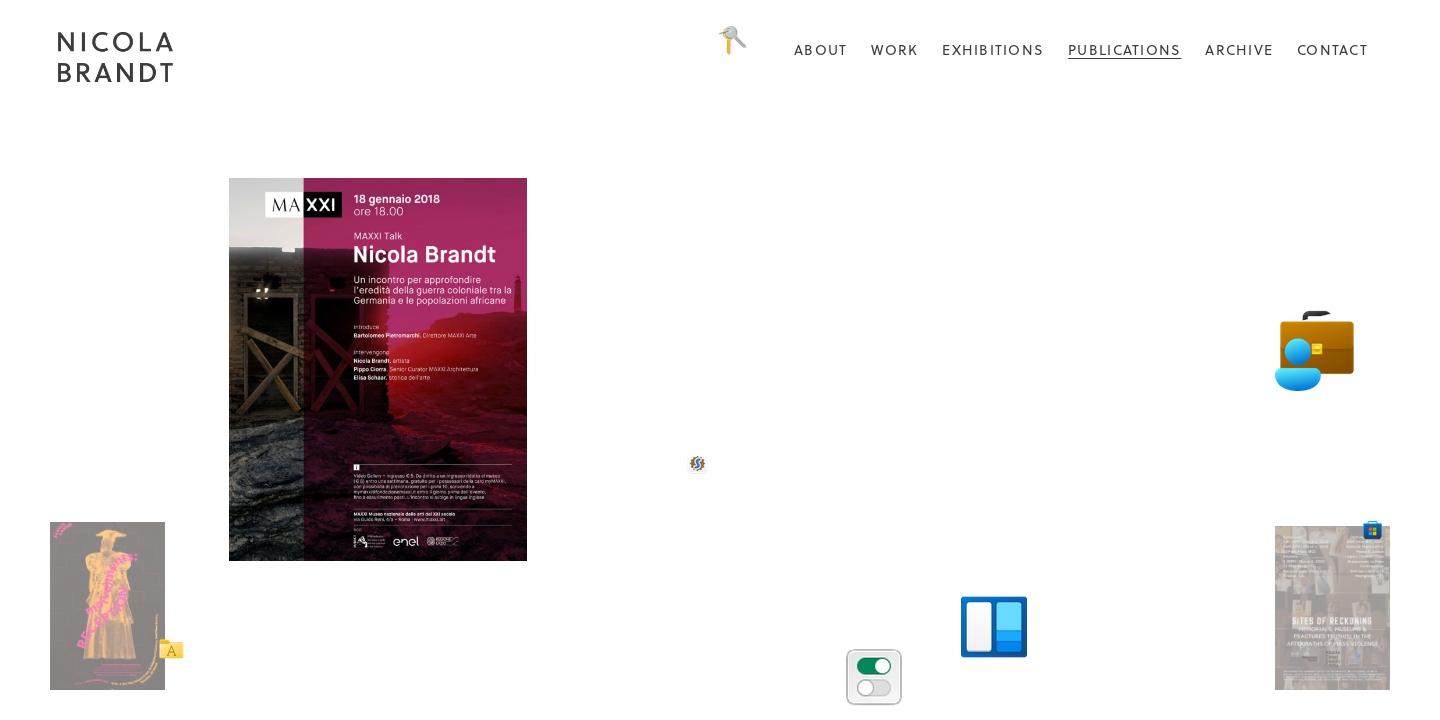 This screenshot has width=1440, height=720. I want to click on access security credentials or passwords, so click(732, 40).